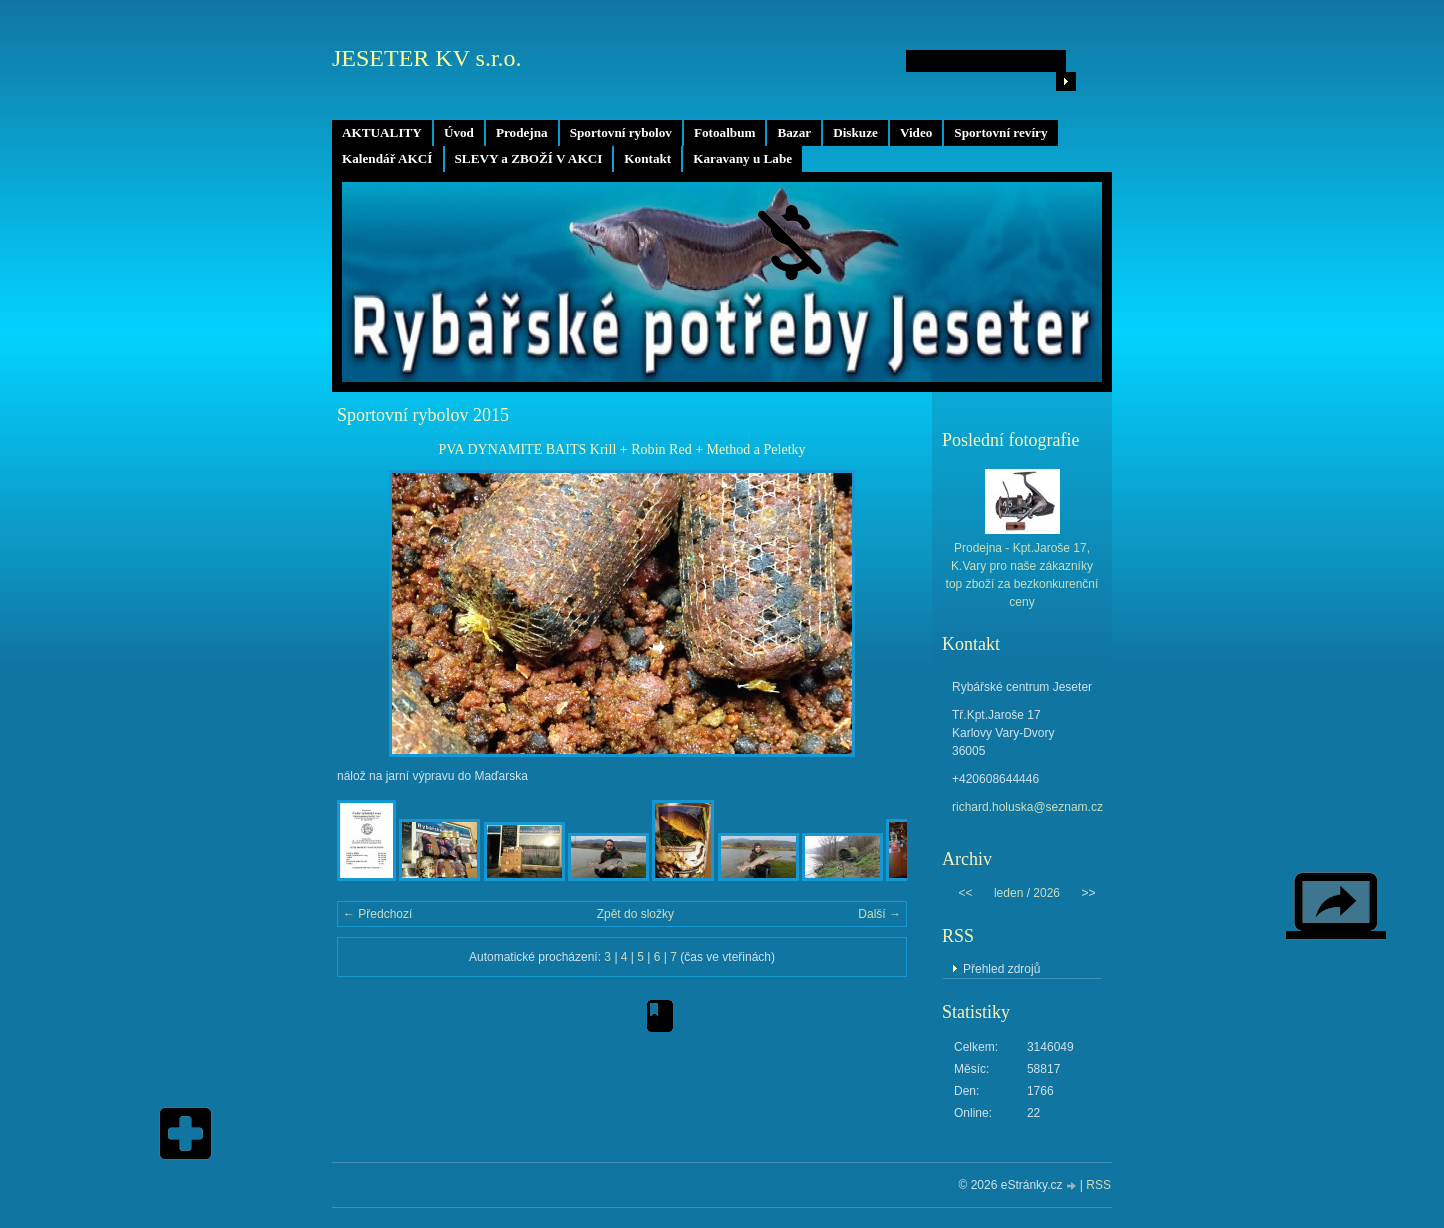 Image resolution: width=1444 pixels, height=1228 pixels. I want to click on start sharing your screen, so click(1336, 906).